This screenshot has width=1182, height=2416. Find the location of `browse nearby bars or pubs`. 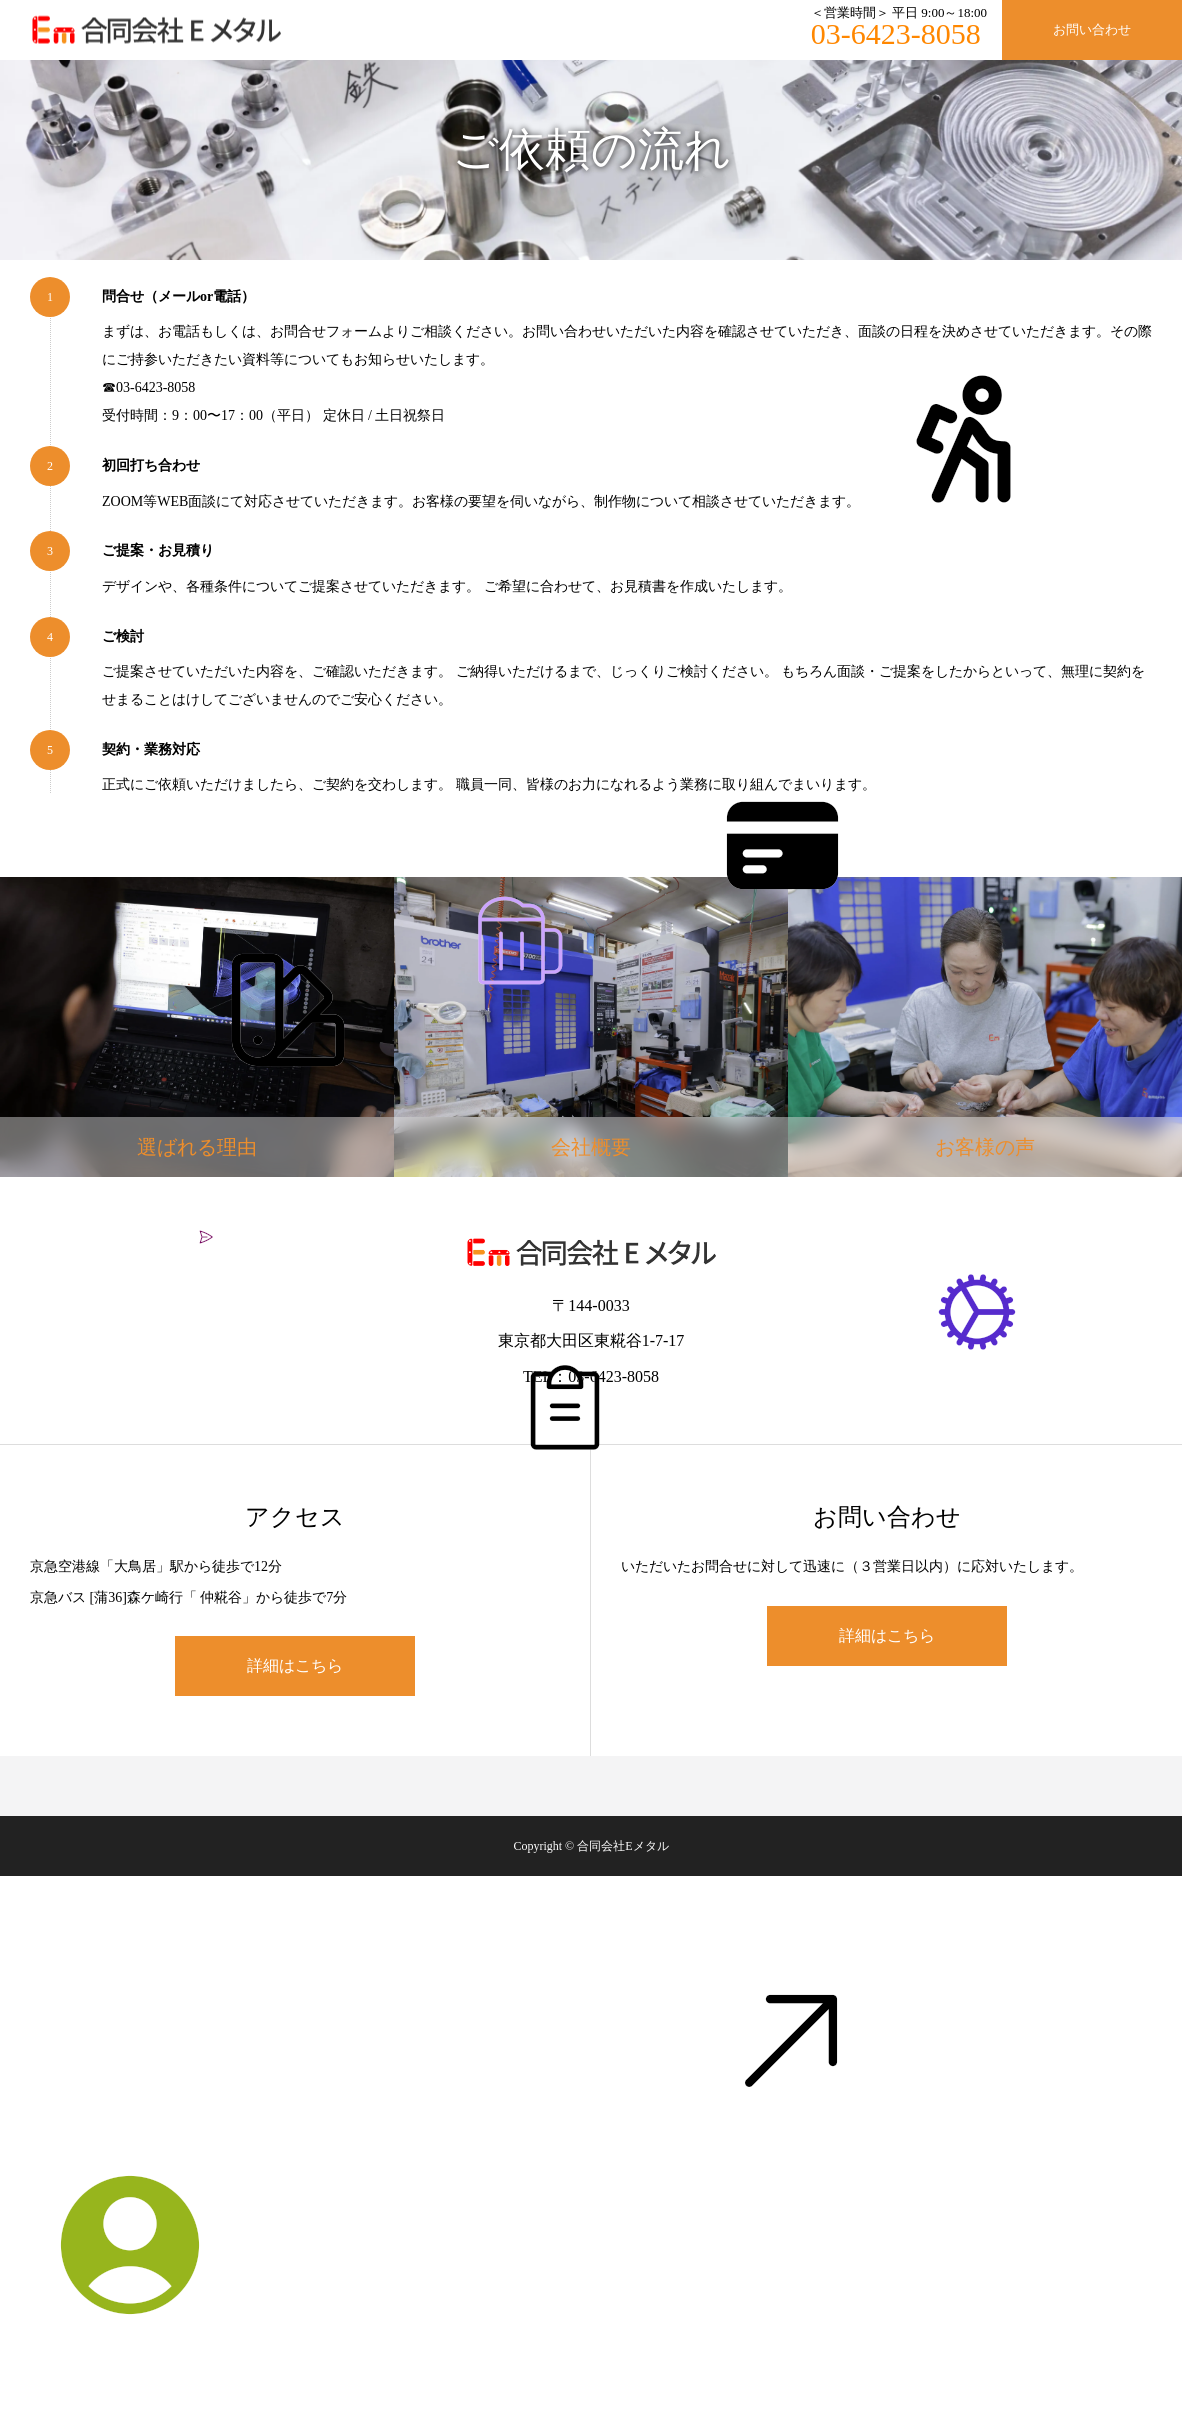

browse nearby bars or pubs is located at coordinates (515, 944).